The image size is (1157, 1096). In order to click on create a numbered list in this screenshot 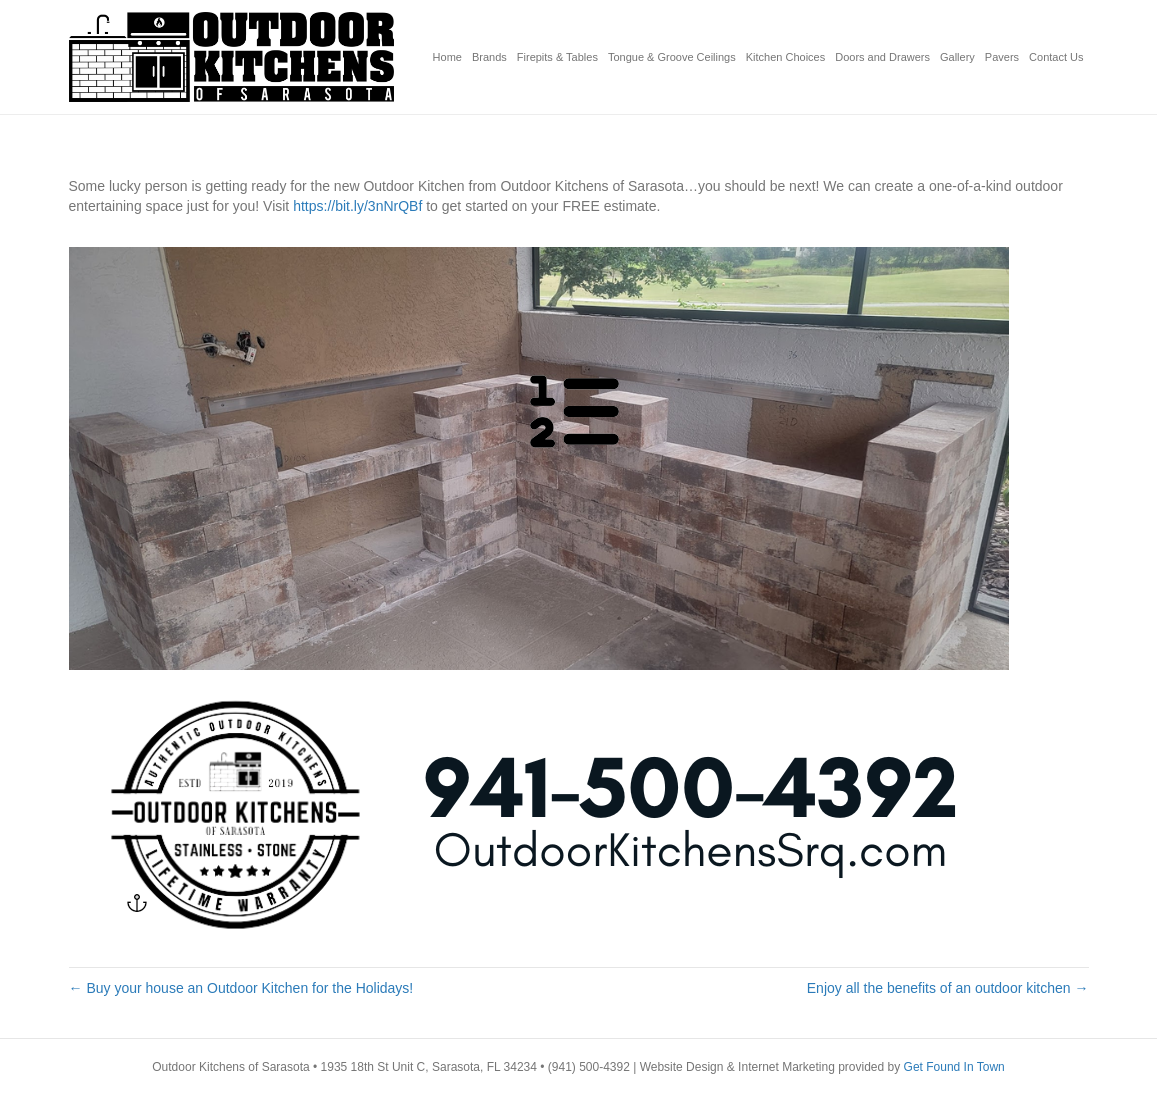, I will do `click(574, 411)`.